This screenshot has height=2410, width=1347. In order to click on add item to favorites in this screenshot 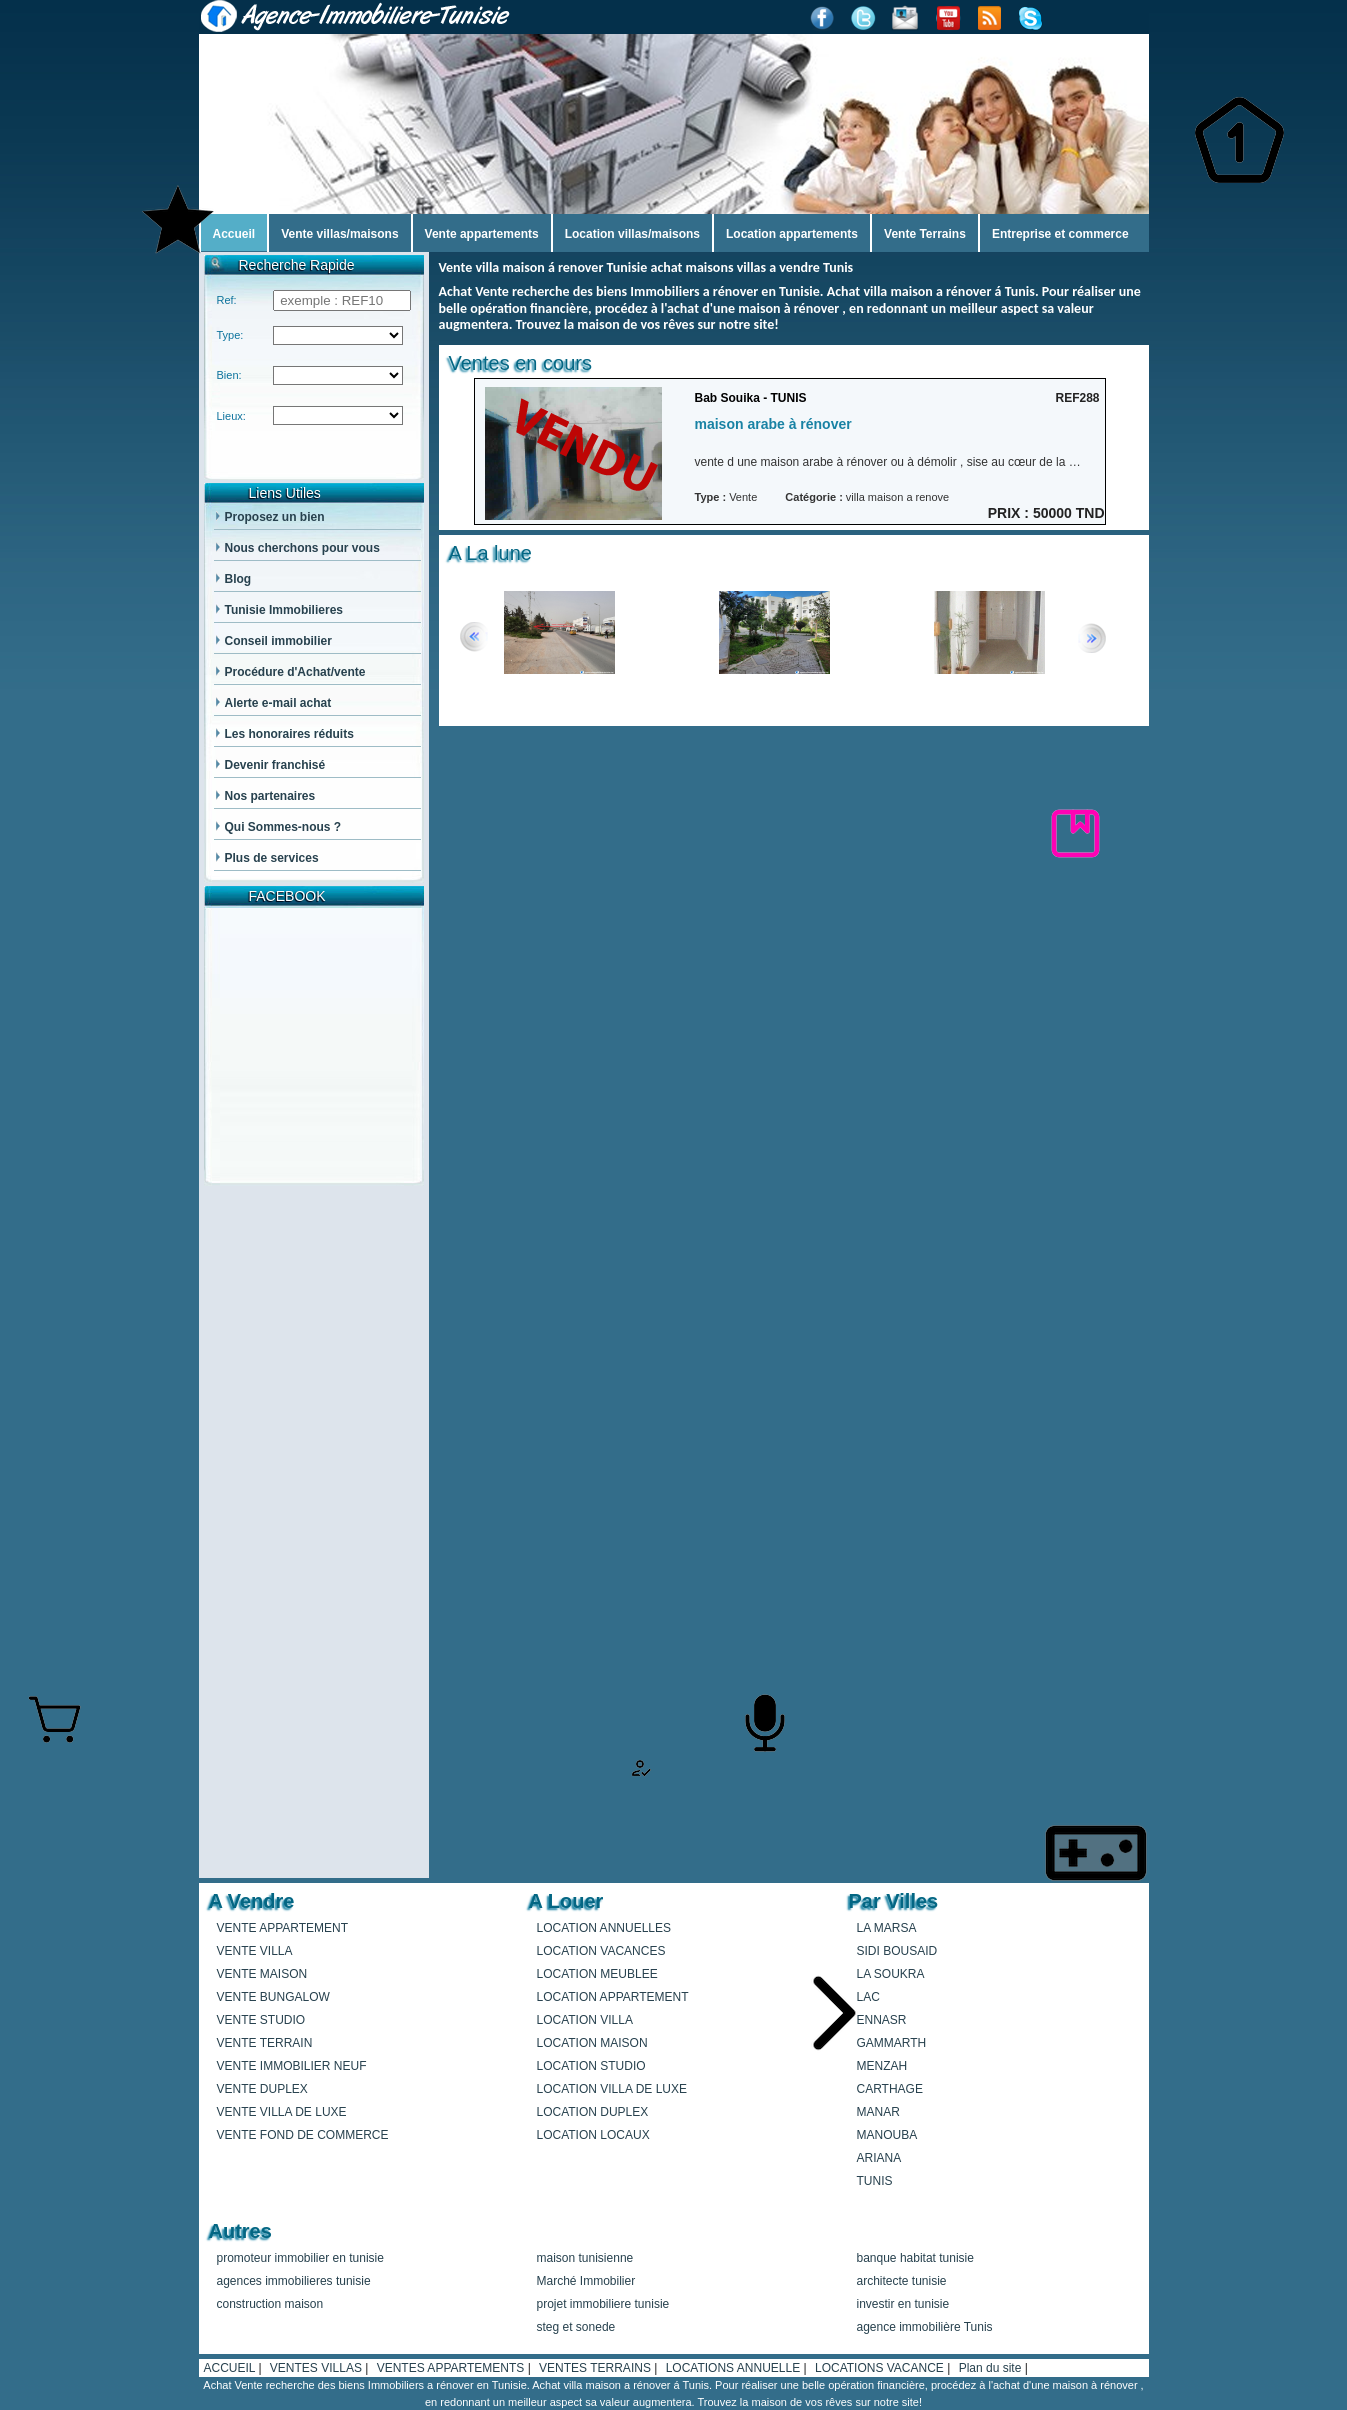, I will do `click(178, 221)`.